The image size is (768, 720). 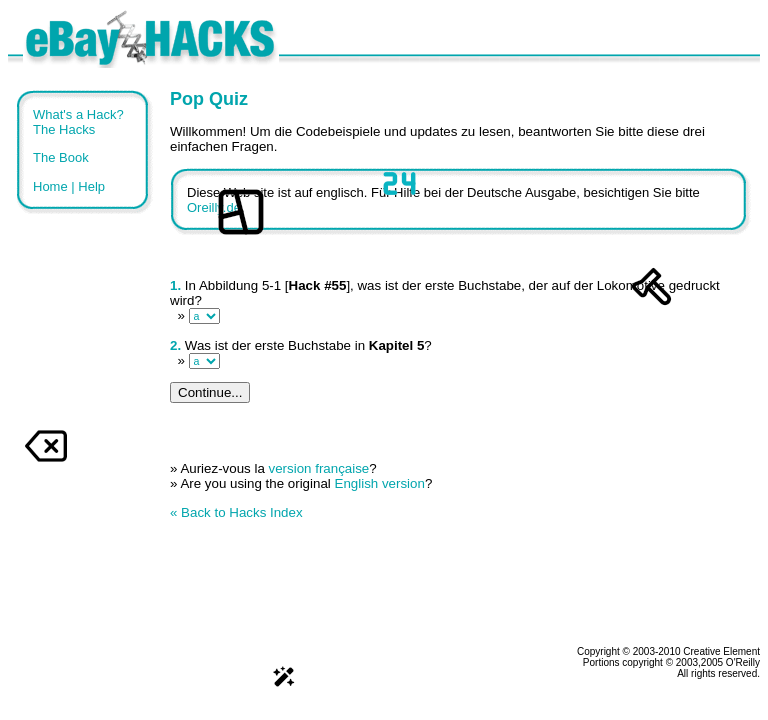 What do you see at coordinates (651, 287) in the screenshot?
I see `access crafting or woodcutting tools` at bounding box center [651, 287].